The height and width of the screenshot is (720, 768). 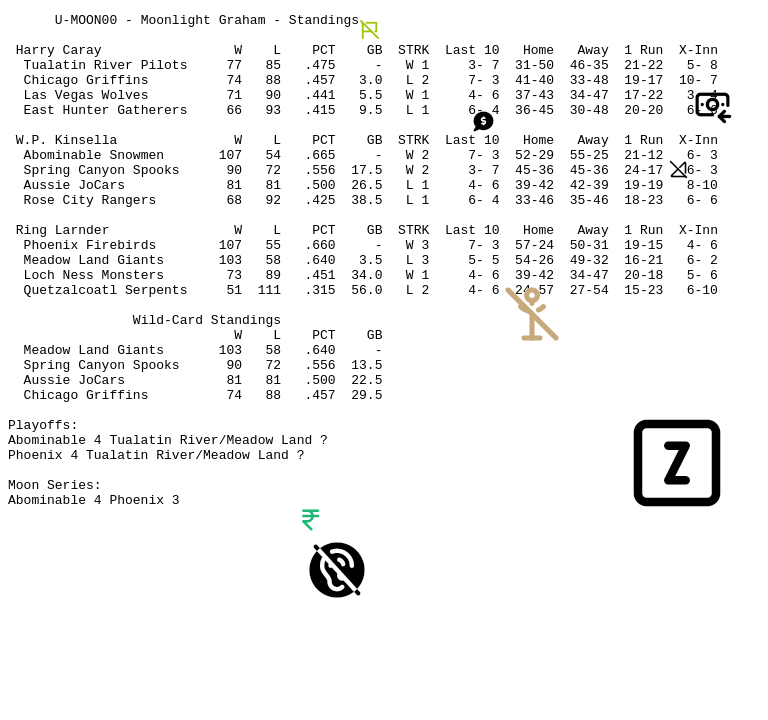 I want to click on mute or disable hearing assistance features, so click(x=337, y=570).